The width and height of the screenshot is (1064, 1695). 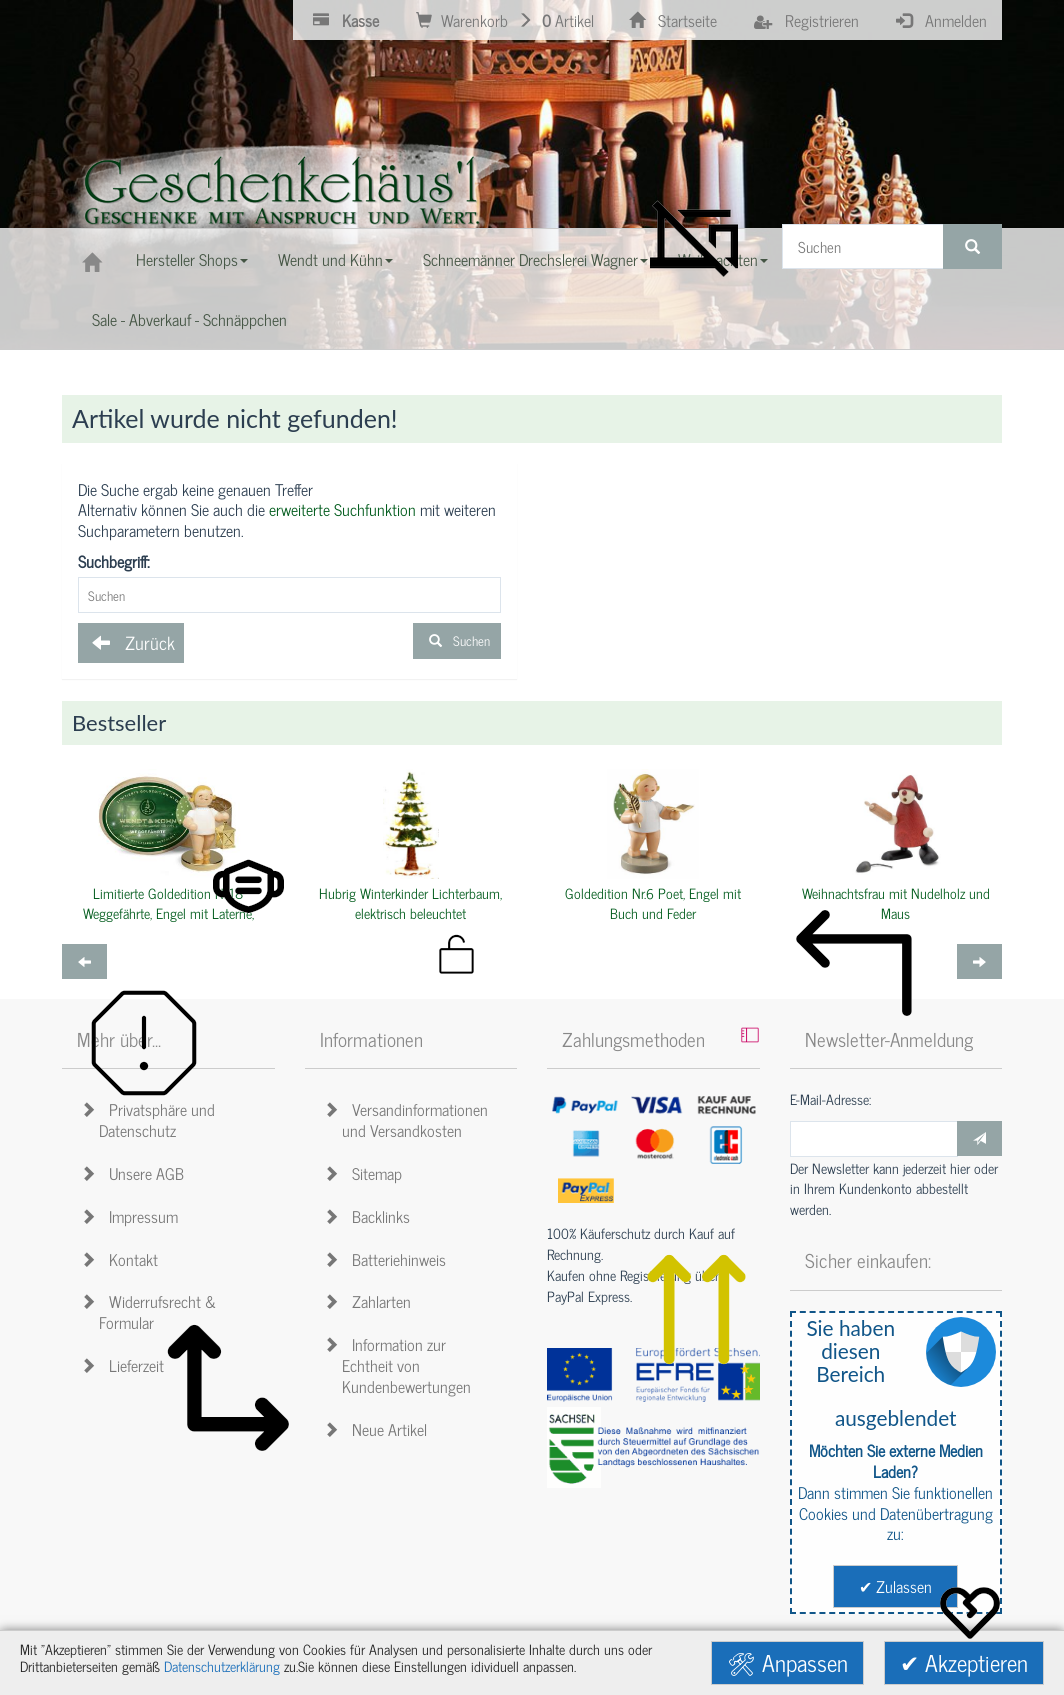 What do you see at coordinates (223, 1385) in the screenshot?
I see `indicates a path or vector direction` at bounding box center [223, 1385].